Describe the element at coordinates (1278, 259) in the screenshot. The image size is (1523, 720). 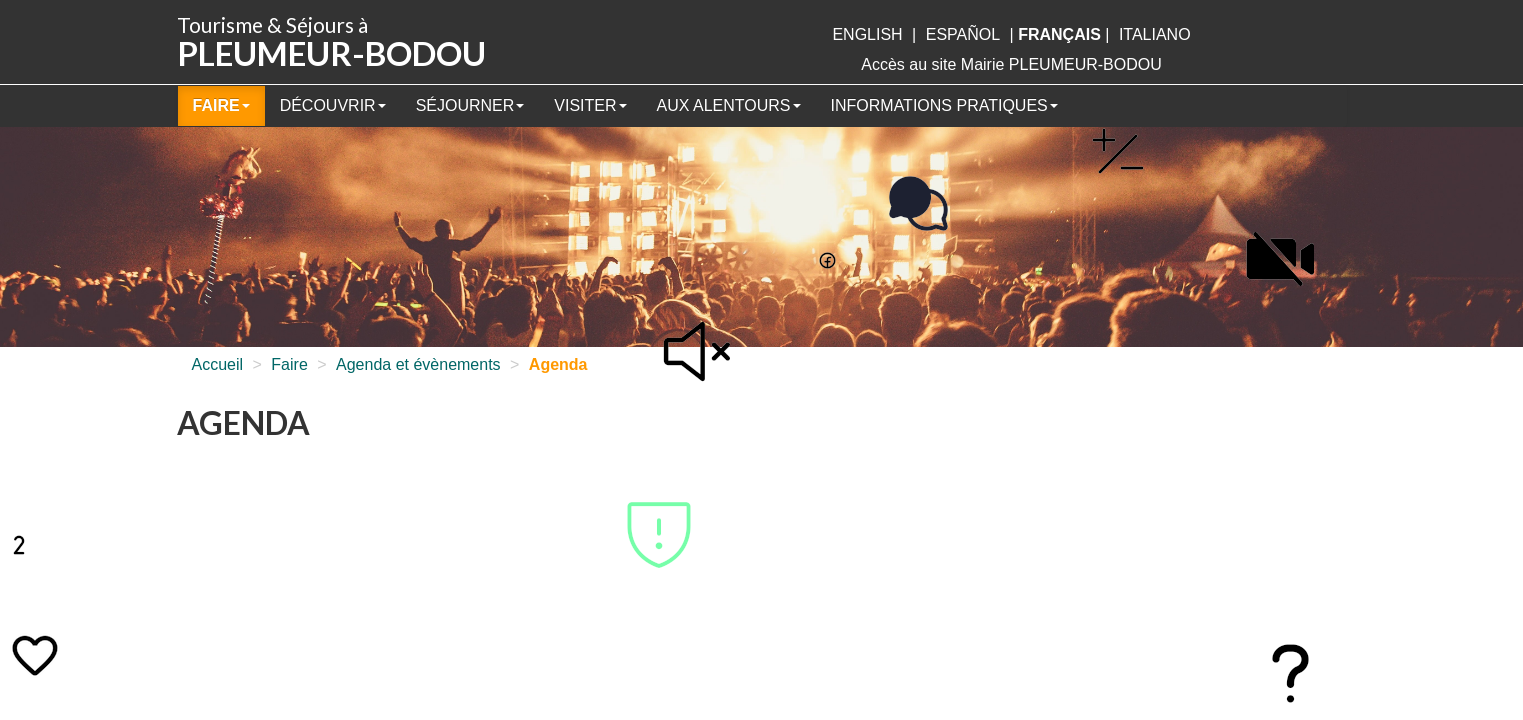
I see `camera is off or disabled` at that location.